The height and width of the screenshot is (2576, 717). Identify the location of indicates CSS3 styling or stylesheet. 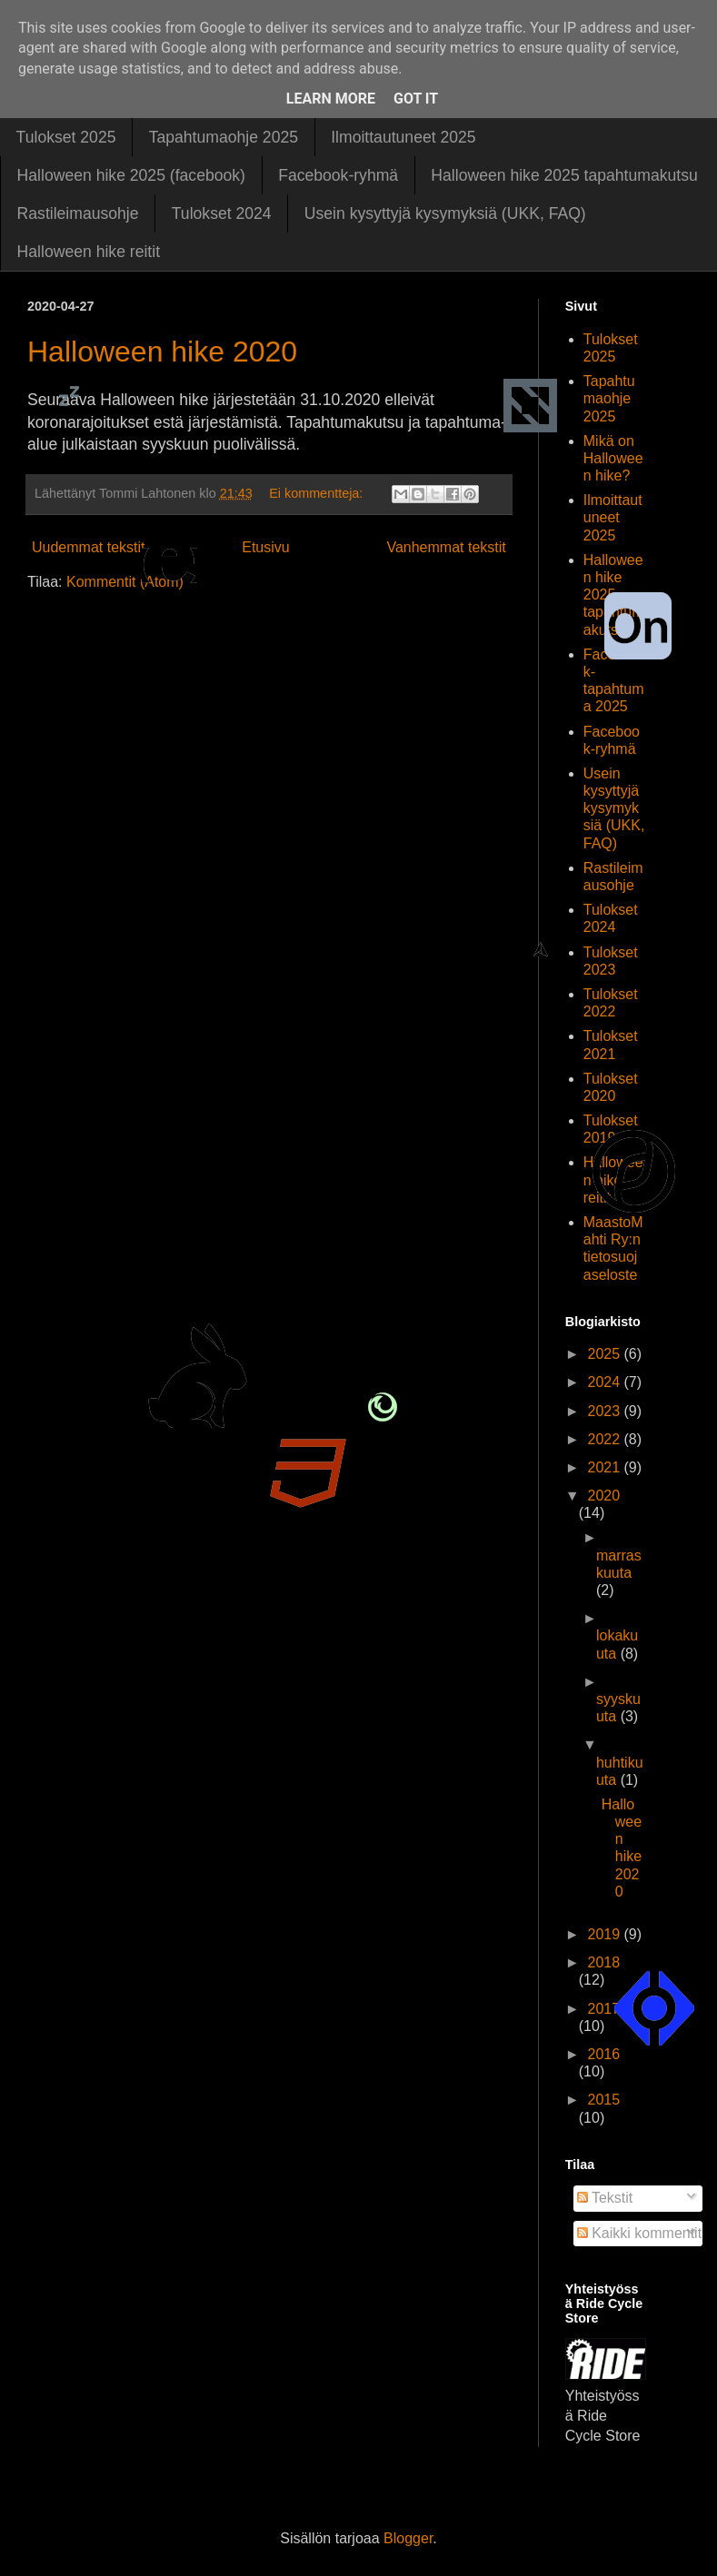
(308, 1473).